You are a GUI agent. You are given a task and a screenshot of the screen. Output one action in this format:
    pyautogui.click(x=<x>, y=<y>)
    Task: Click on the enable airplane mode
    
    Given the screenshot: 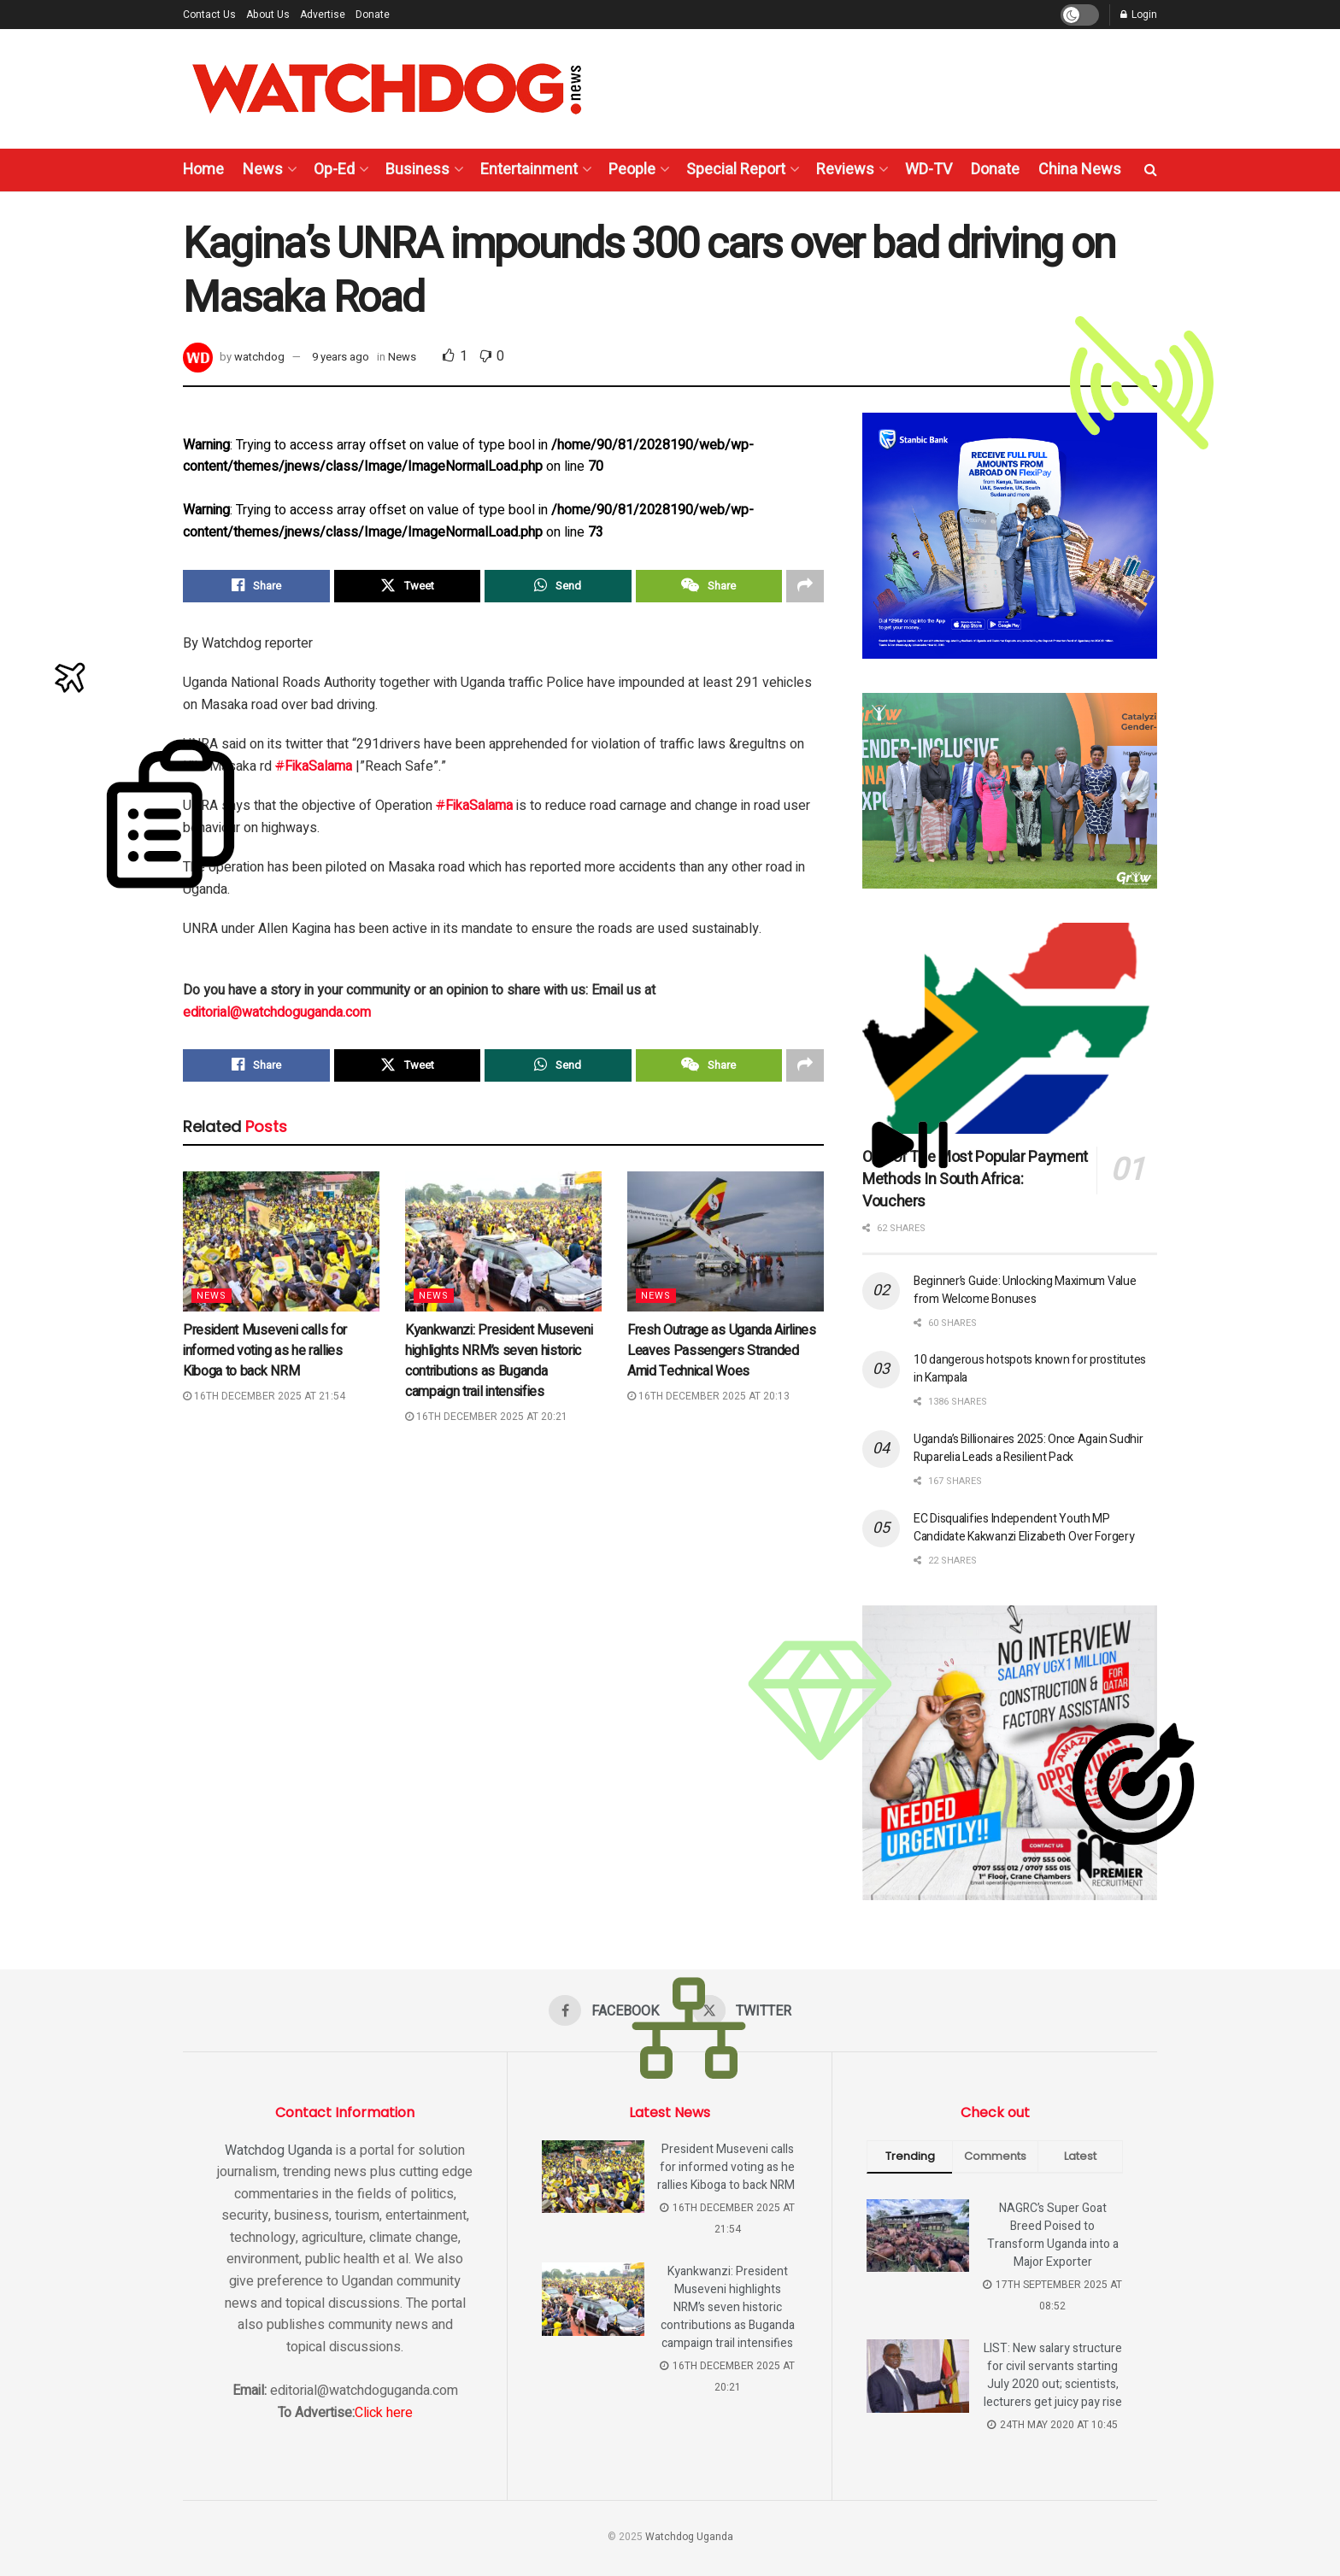 What is the action you would take?
    pyautogui.click(x=70, y=677)
    